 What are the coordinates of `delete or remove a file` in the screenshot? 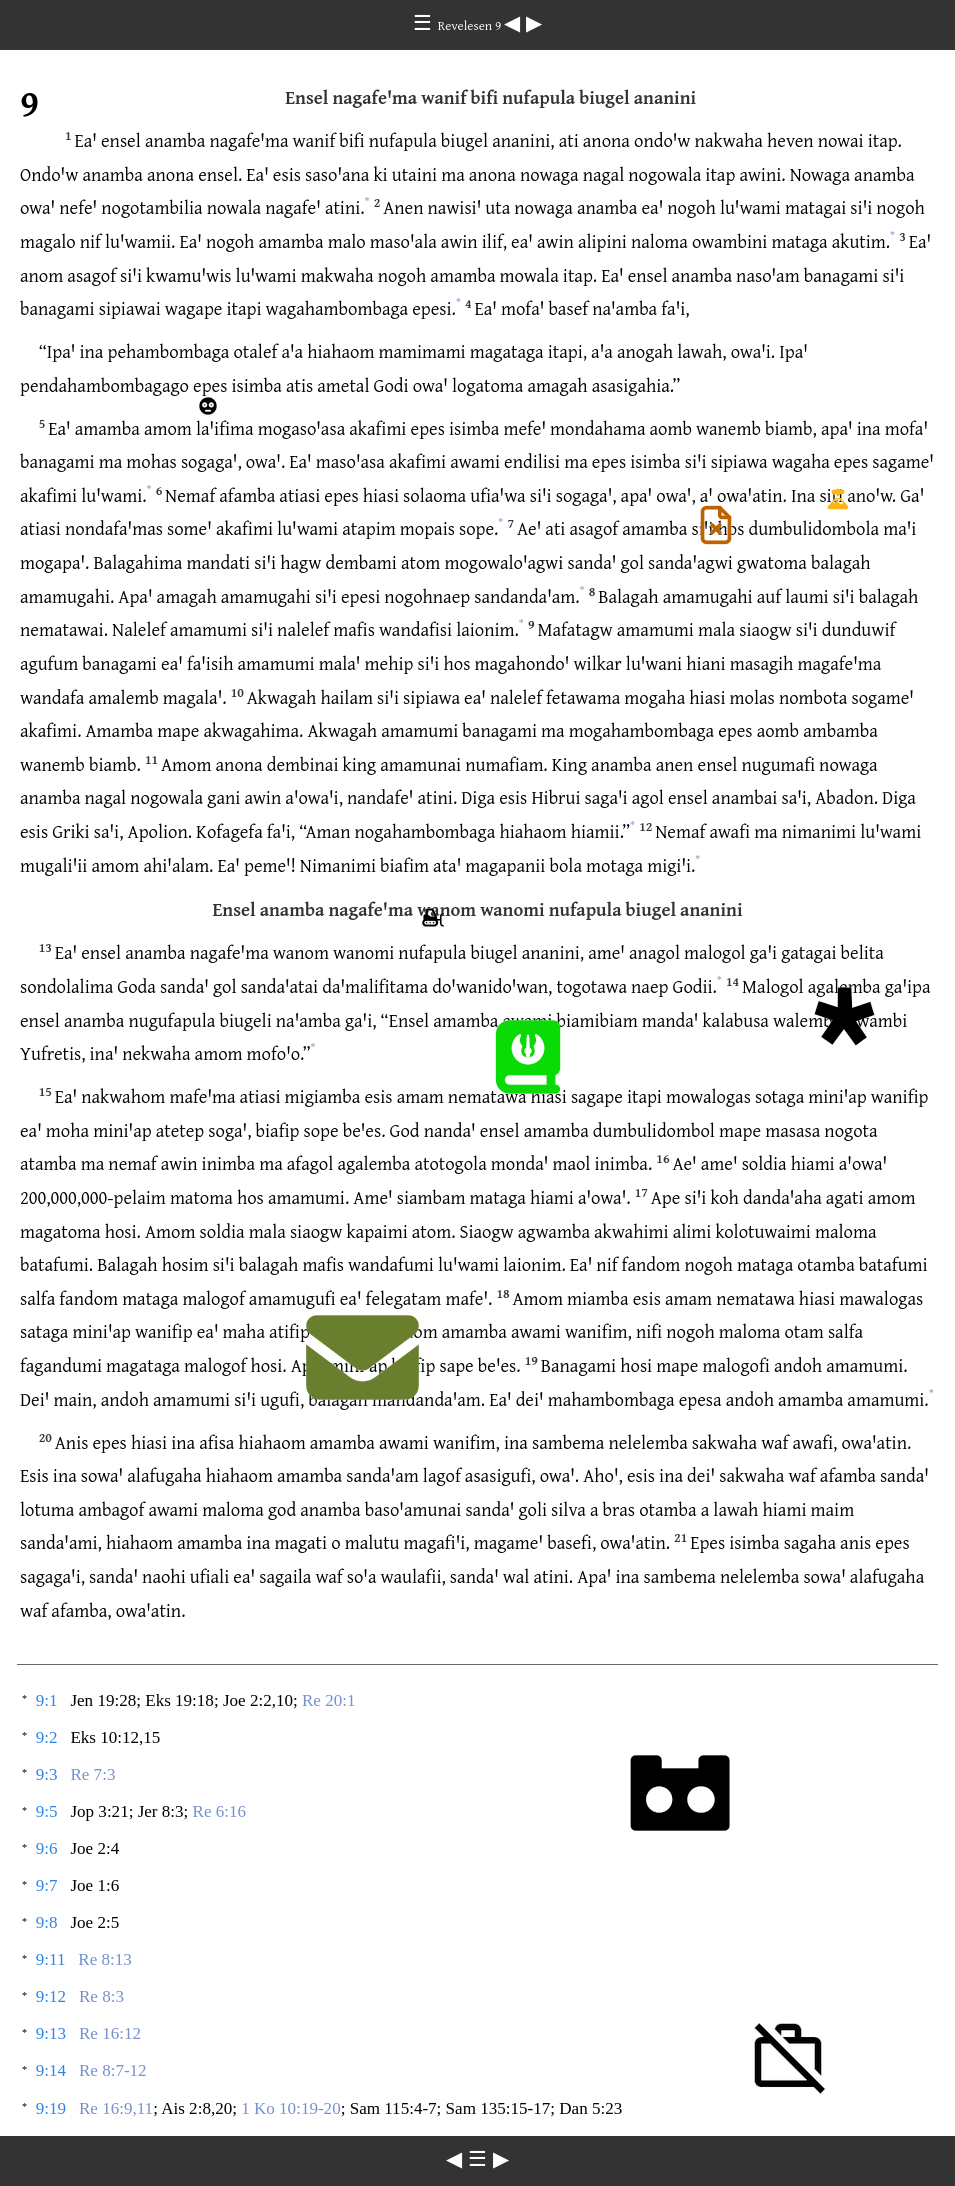 It's located at (716, 525).